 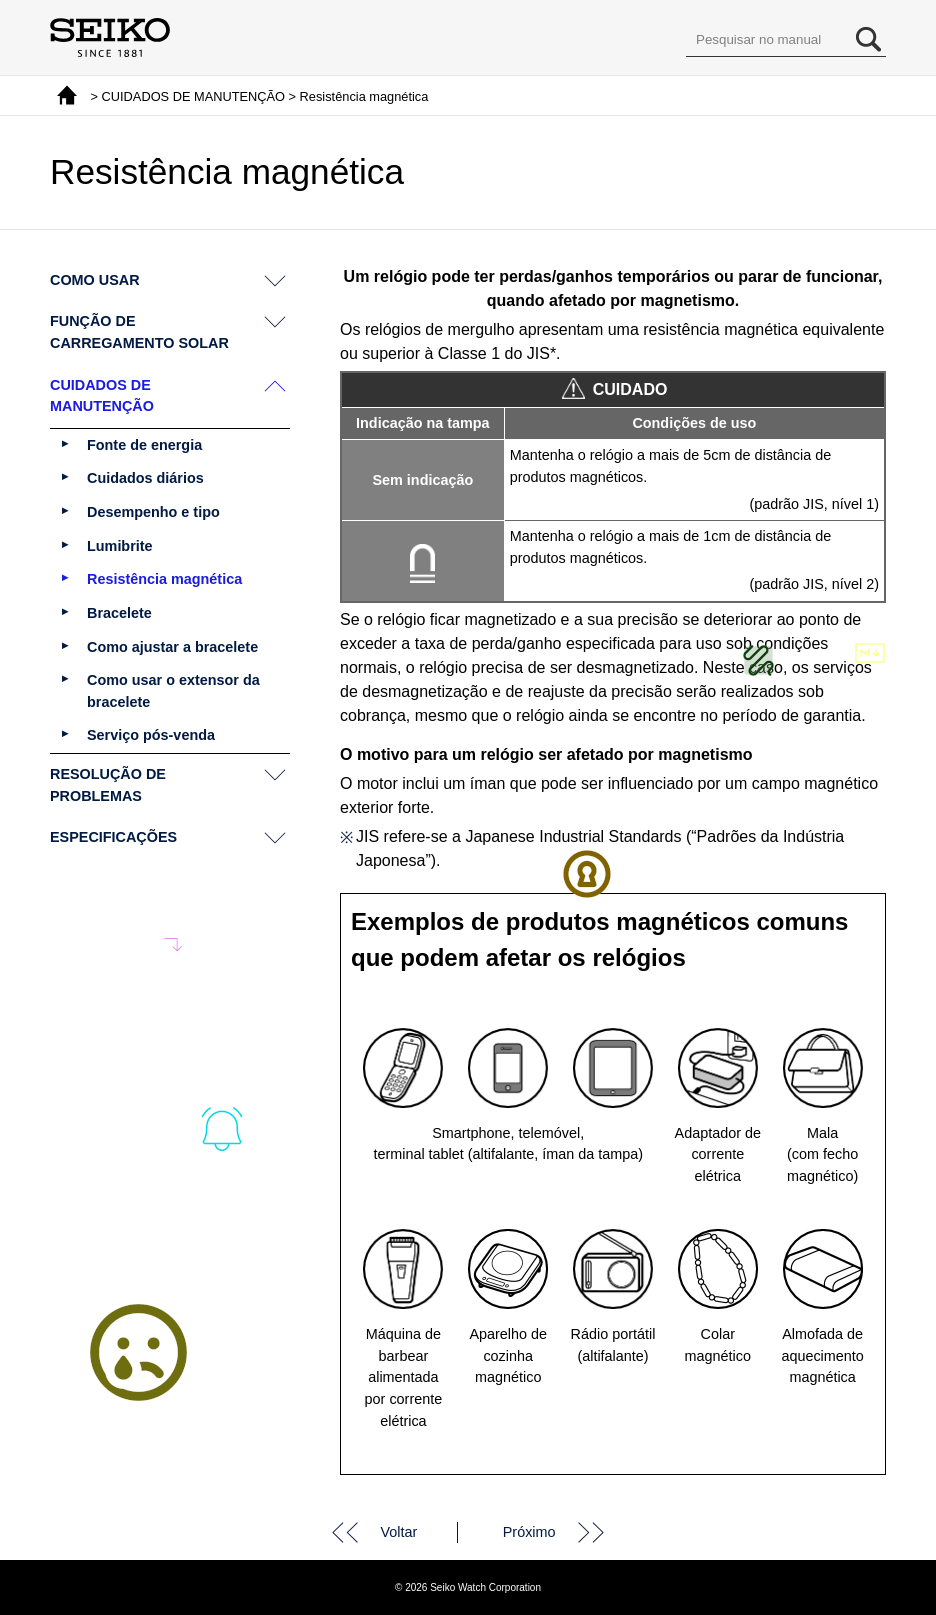 What do you see at coordinates (870, 653) in the screenshot?
I see `format text using markdown` at bounding box center [870, 653].